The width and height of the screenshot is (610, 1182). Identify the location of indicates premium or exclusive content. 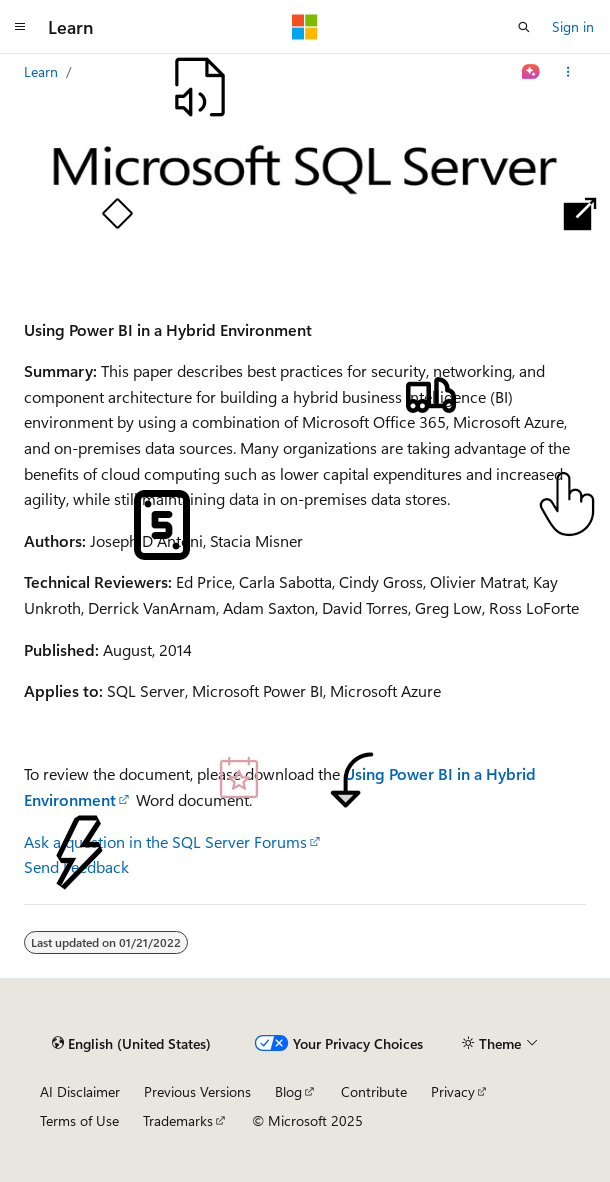
(117, 213).